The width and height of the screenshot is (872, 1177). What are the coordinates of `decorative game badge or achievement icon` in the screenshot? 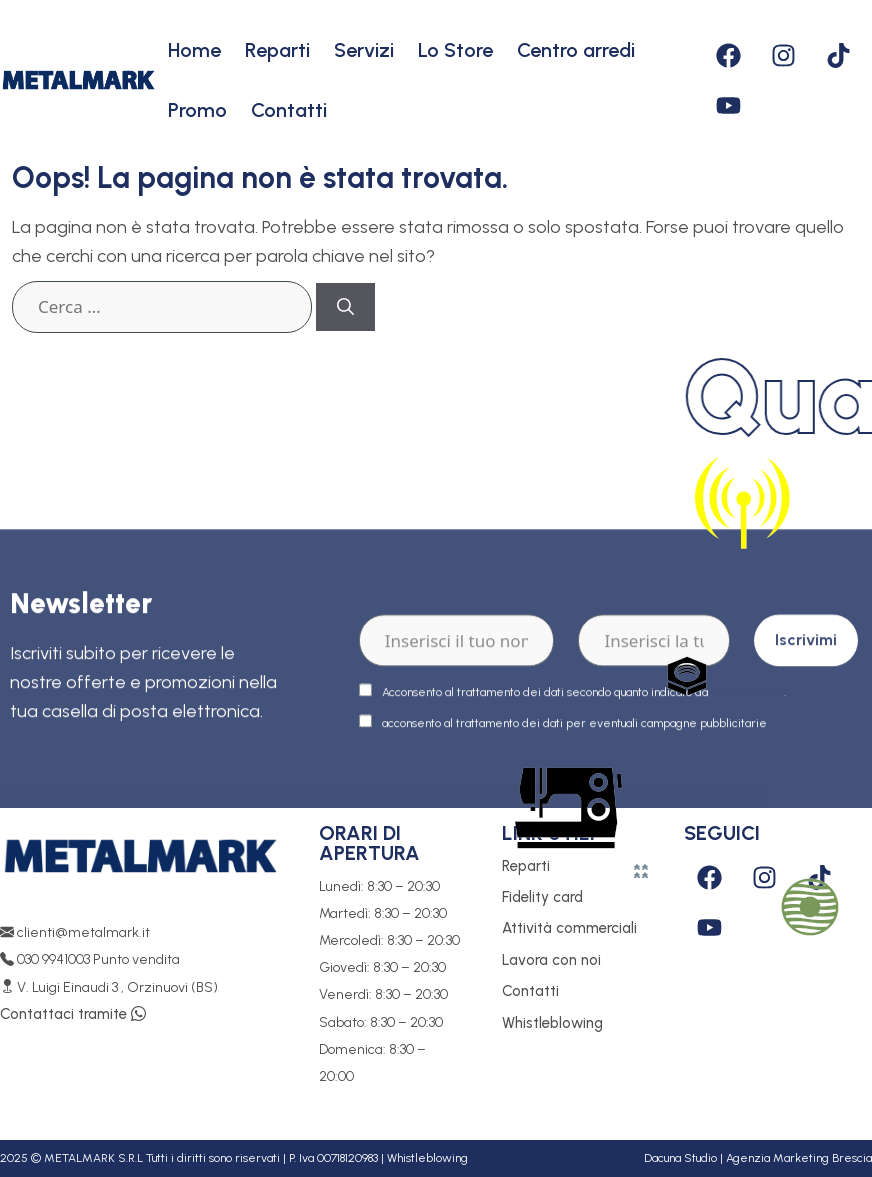 It's located at (810, 907).